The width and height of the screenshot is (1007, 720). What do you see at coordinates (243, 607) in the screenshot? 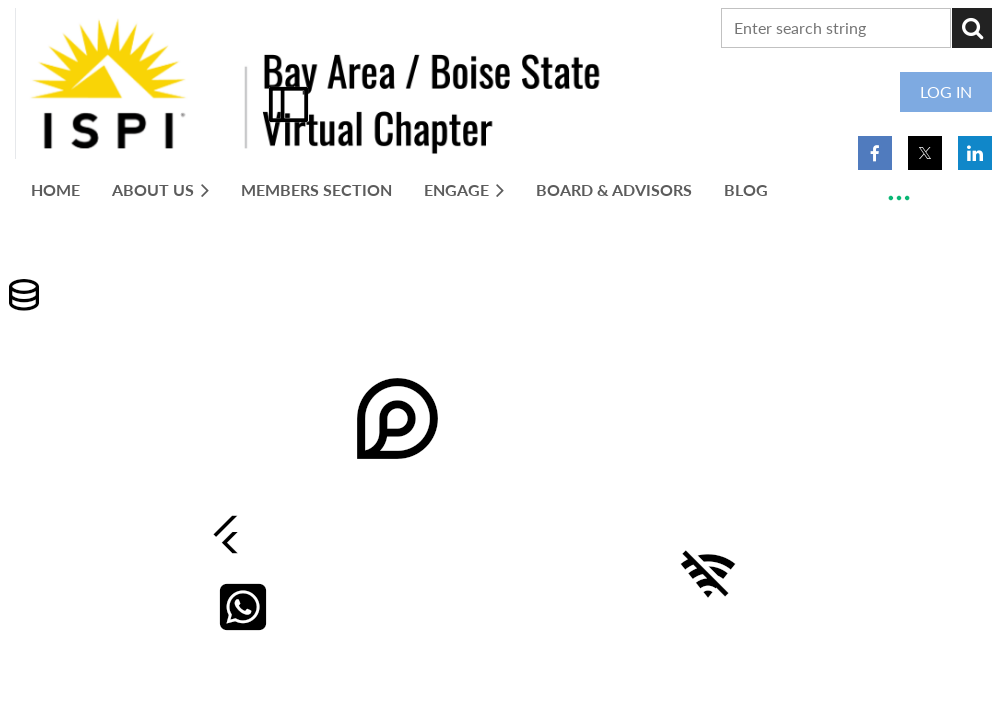
I see `open WhatsApp messaging app` at bounding box center [243, 607].